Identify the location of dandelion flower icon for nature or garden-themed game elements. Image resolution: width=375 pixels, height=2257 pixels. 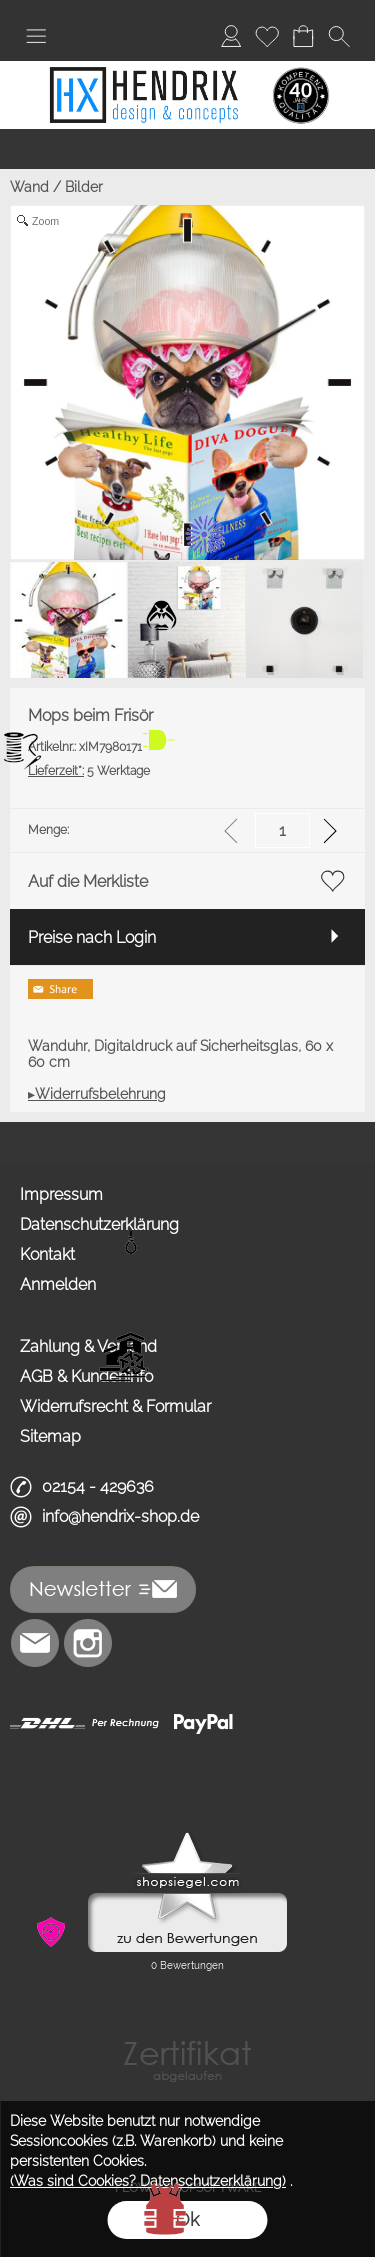
(204, 534).